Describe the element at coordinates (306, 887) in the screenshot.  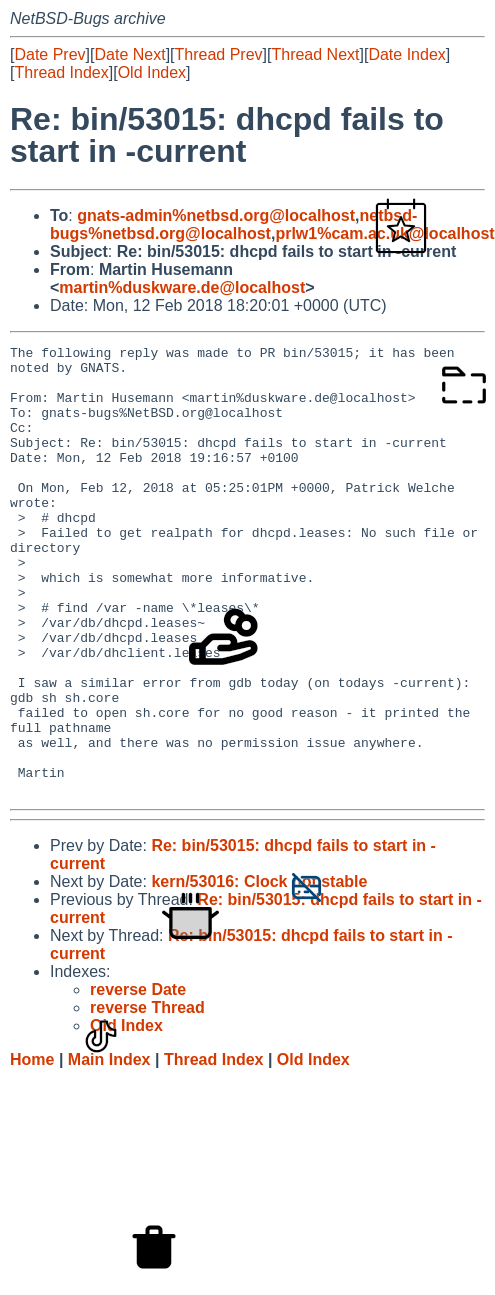
I see `payment method disabled or unavailable` at that location.